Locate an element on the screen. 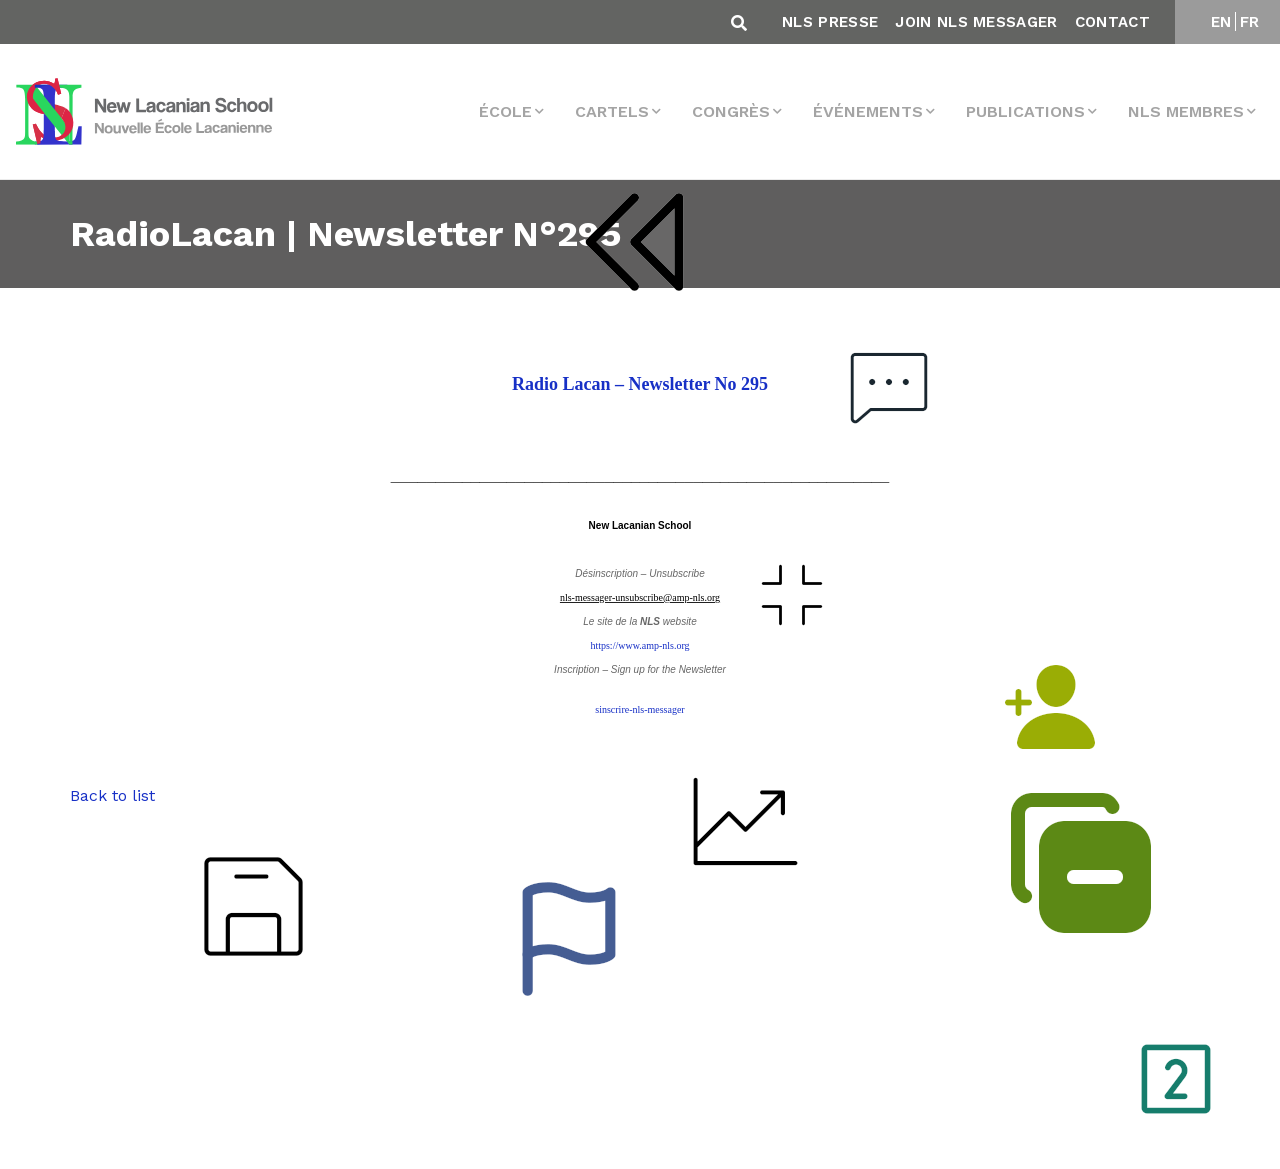  flag or report content is located at coordinates (569, 939).